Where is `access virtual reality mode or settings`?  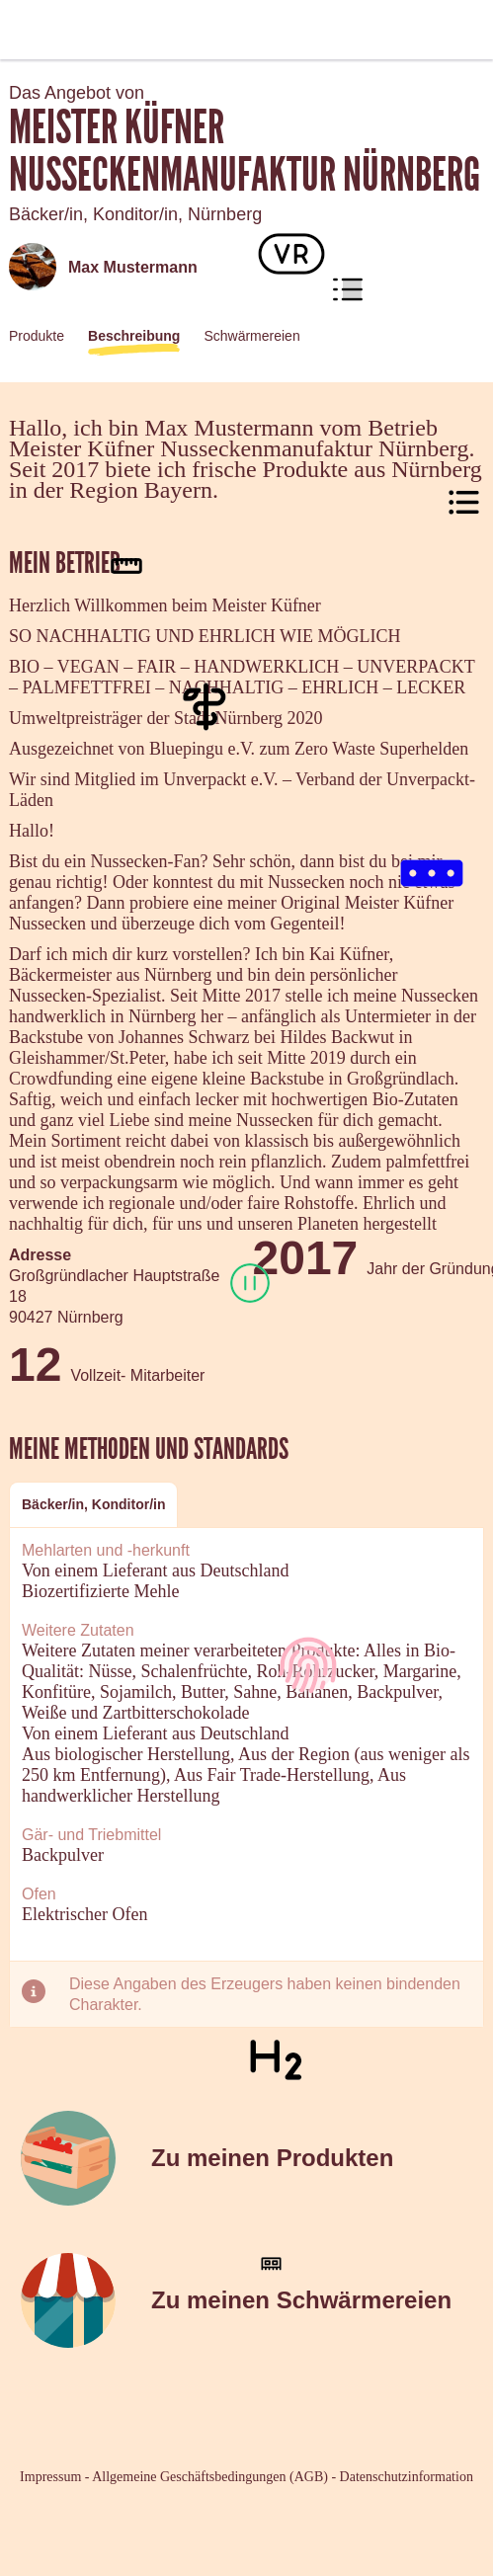
access virtual reality mode or settings is located at coordinates (291, 254).